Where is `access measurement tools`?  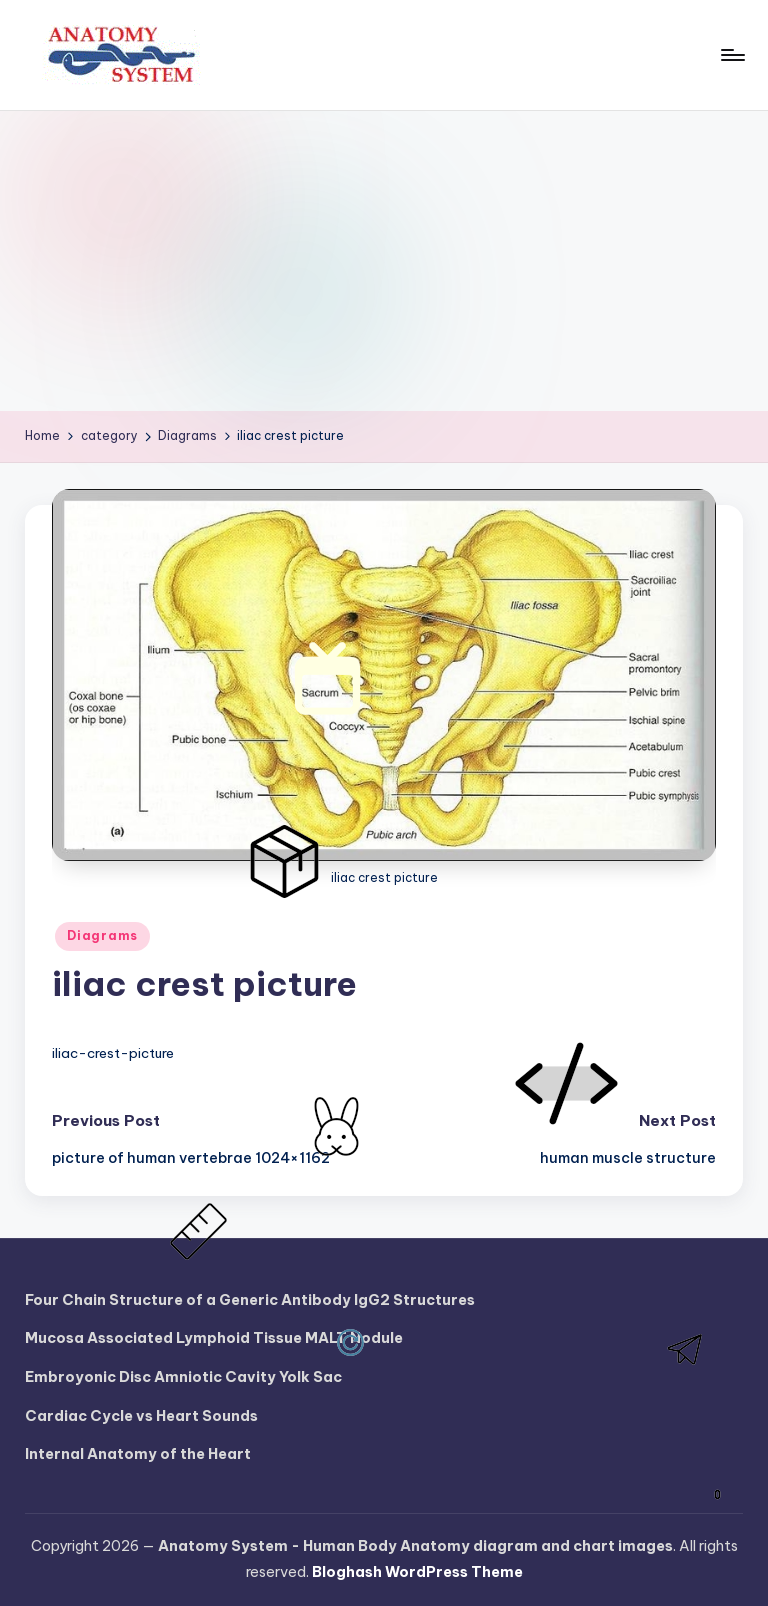 access measurement tools is located at coordinates (198, 1231).